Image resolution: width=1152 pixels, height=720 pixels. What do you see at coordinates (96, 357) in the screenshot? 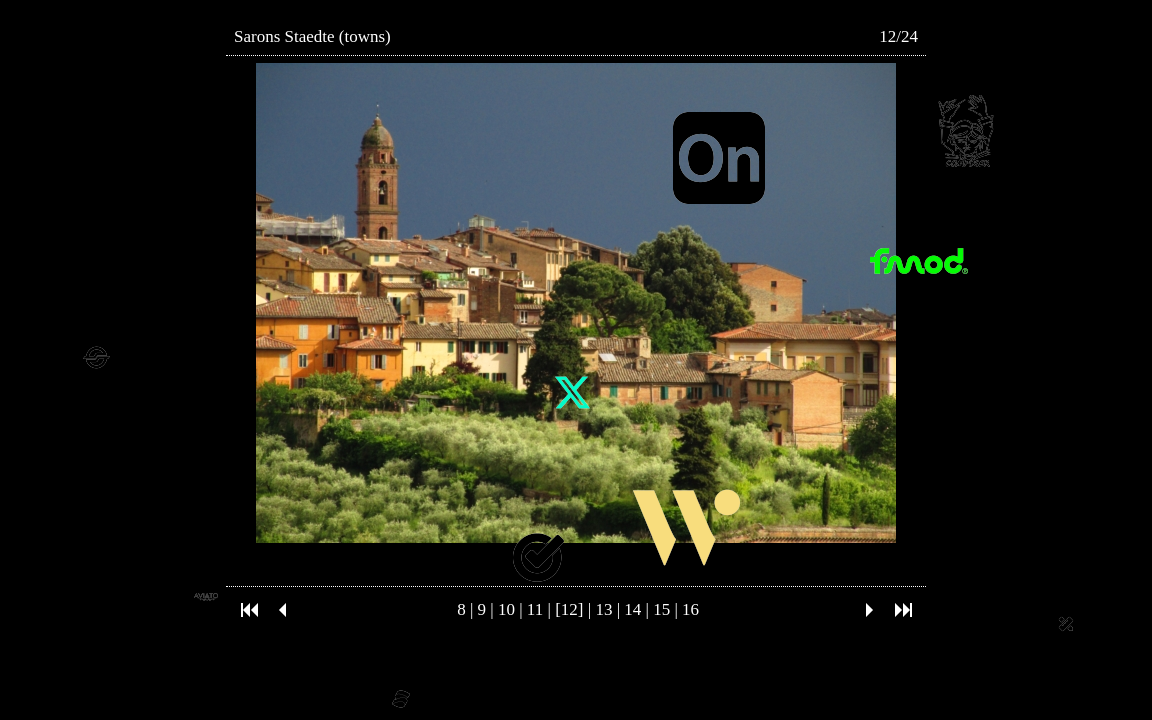
I see `SMRT Corporation logo` at bounding box center [96, 357].